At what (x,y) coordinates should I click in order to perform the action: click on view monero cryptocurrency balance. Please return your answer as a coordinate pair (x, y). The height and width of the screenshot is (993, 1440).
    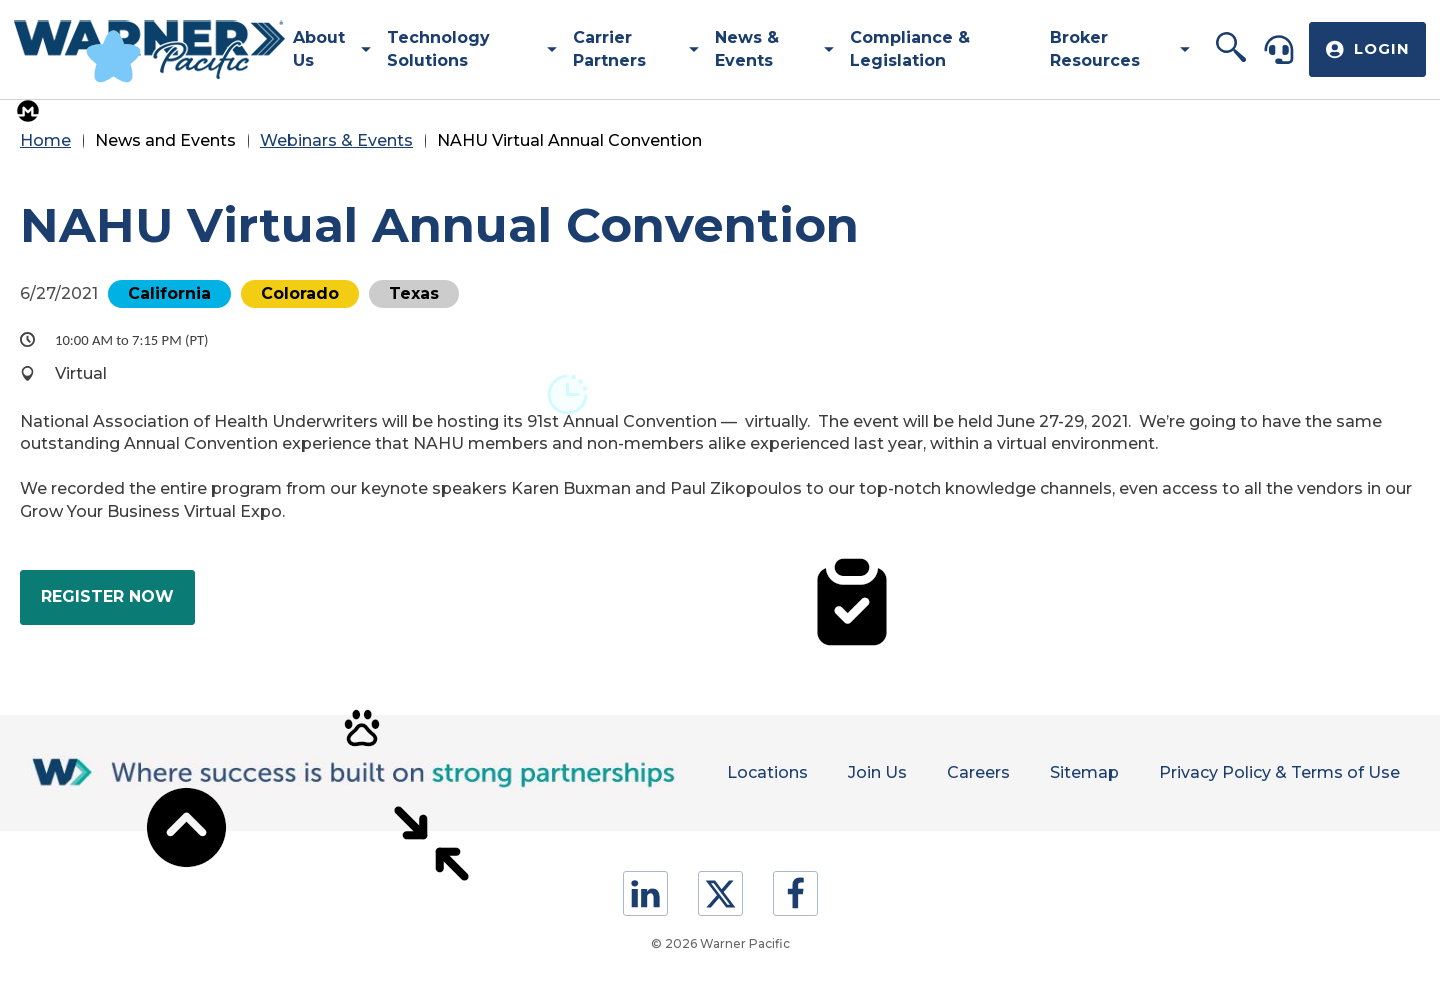
    Looking at the image, I should click on (28, 111).